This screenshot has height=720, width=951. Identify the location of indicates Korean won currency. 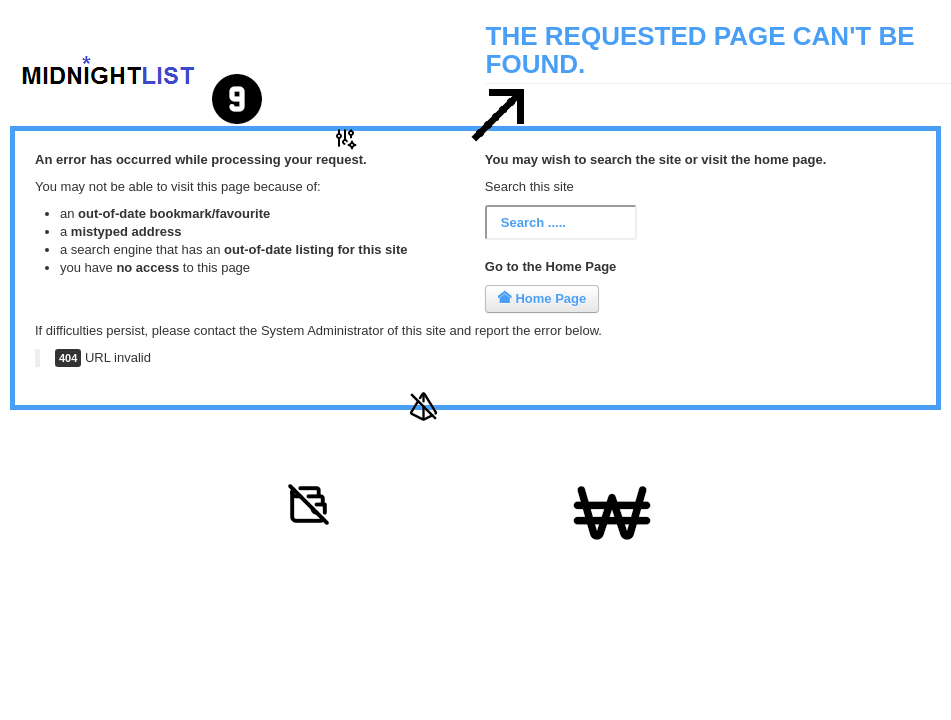
(612, 513).